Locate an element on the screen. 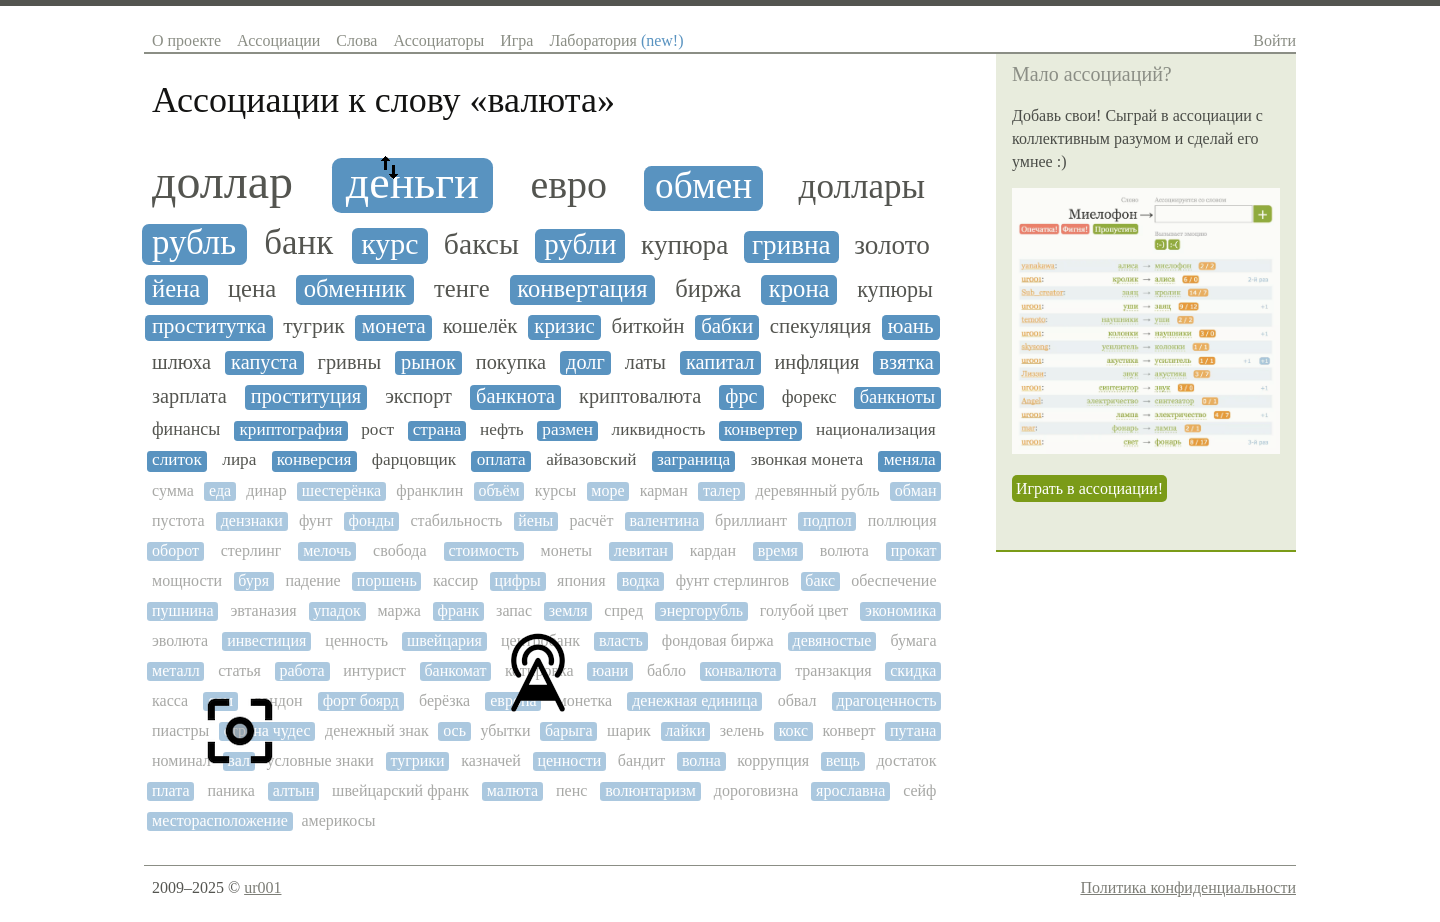 The height and width of the screenshot is (922, 1440). indicates cellular network signal or coverage is located at coordinates (538, 674).